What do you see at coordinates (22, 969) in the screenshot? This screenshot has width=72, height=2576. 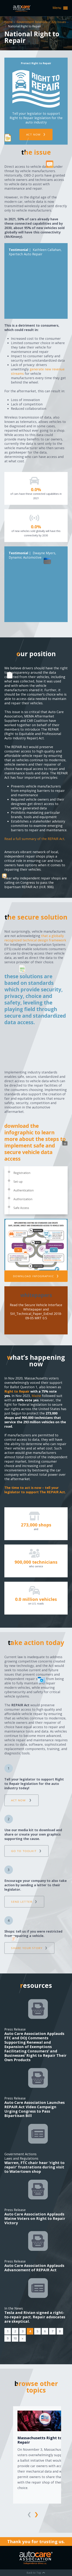 I see `open a spreadsheet file` at bounding box center [22, 969].